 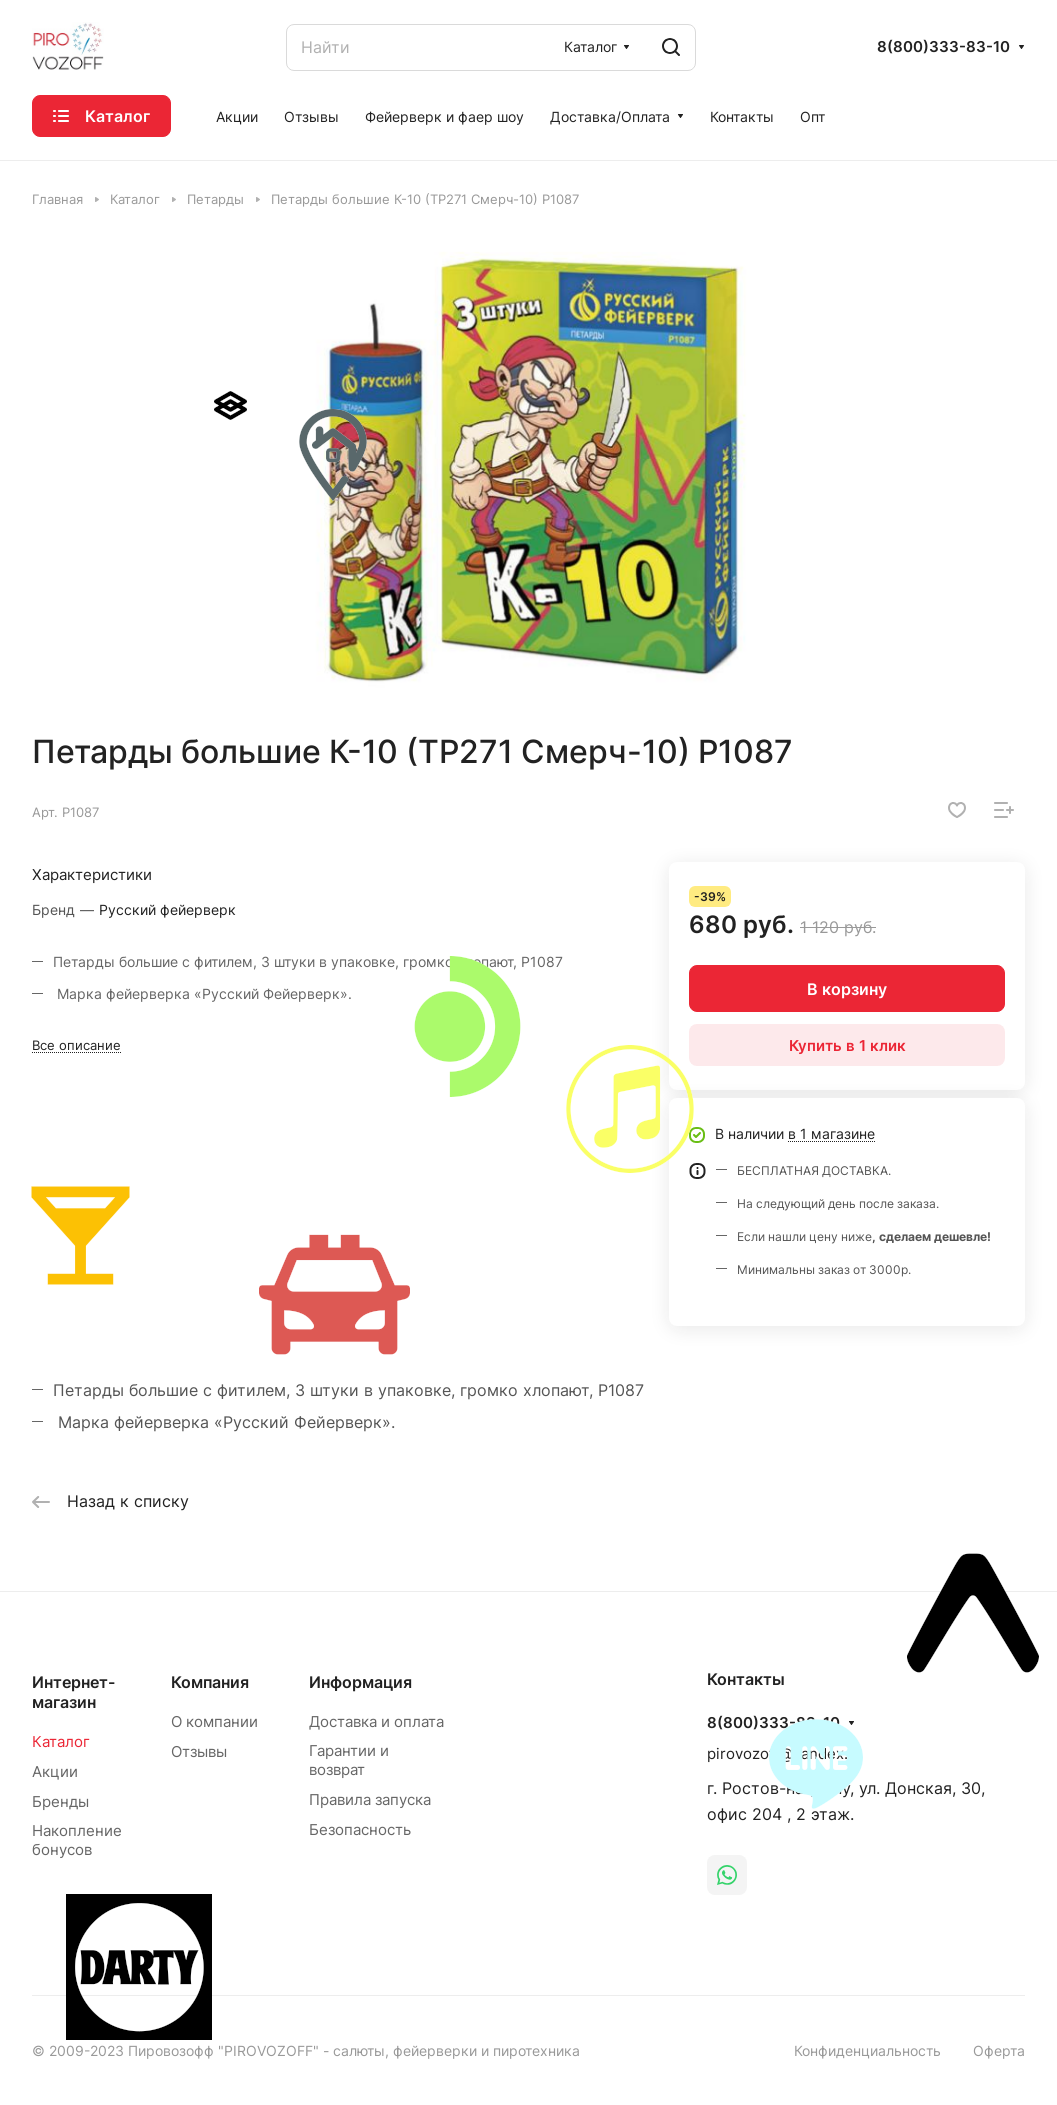 What do you see at coordinates (334, 1291) in the screenshot?
I see `view nearby police stations or services` at bounding box center [334, 1291].